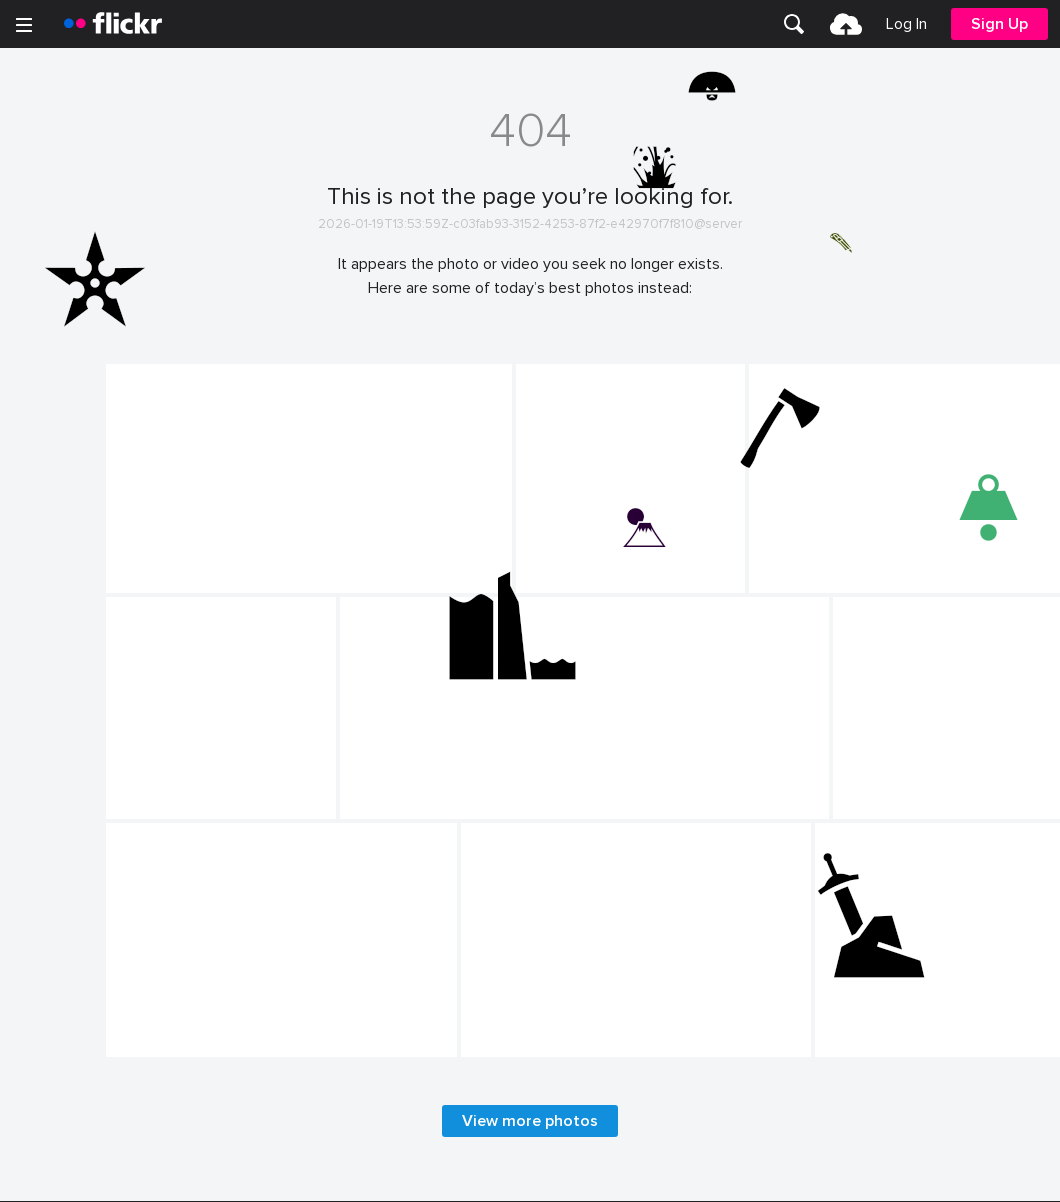 This screenshot has width=1060, height=1202. What do you see at coordinates (644, 526) in the screenshot?
I see `represents Japan or Japanese-related content` at bounding box center [644, 526].